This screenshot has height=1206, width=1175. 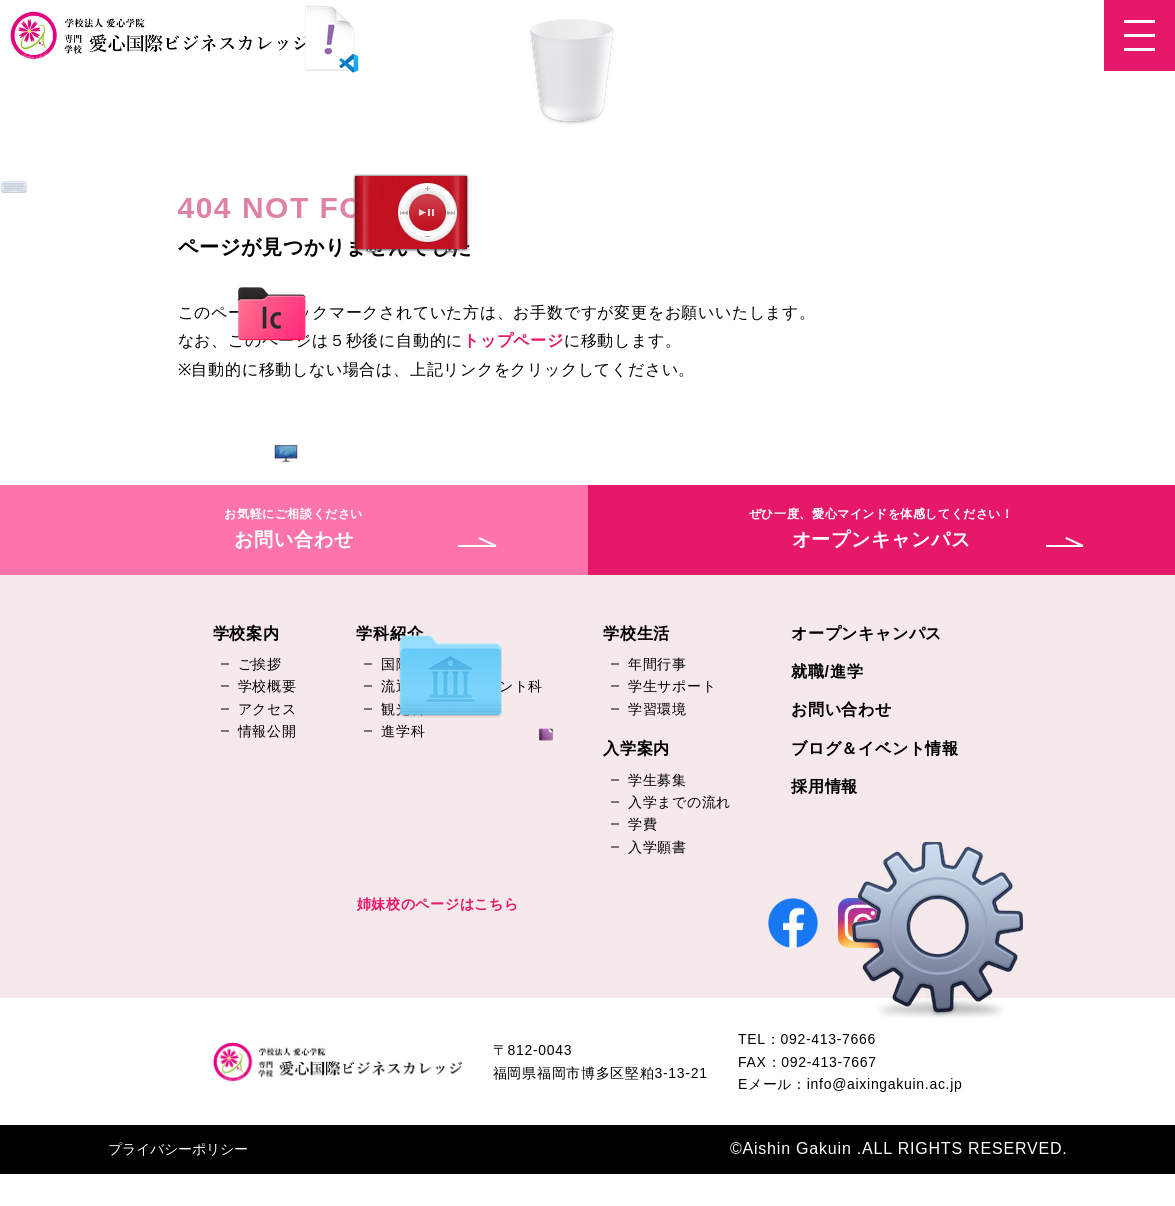 I want to click on access the system library folder, so click(x=450, y=675).